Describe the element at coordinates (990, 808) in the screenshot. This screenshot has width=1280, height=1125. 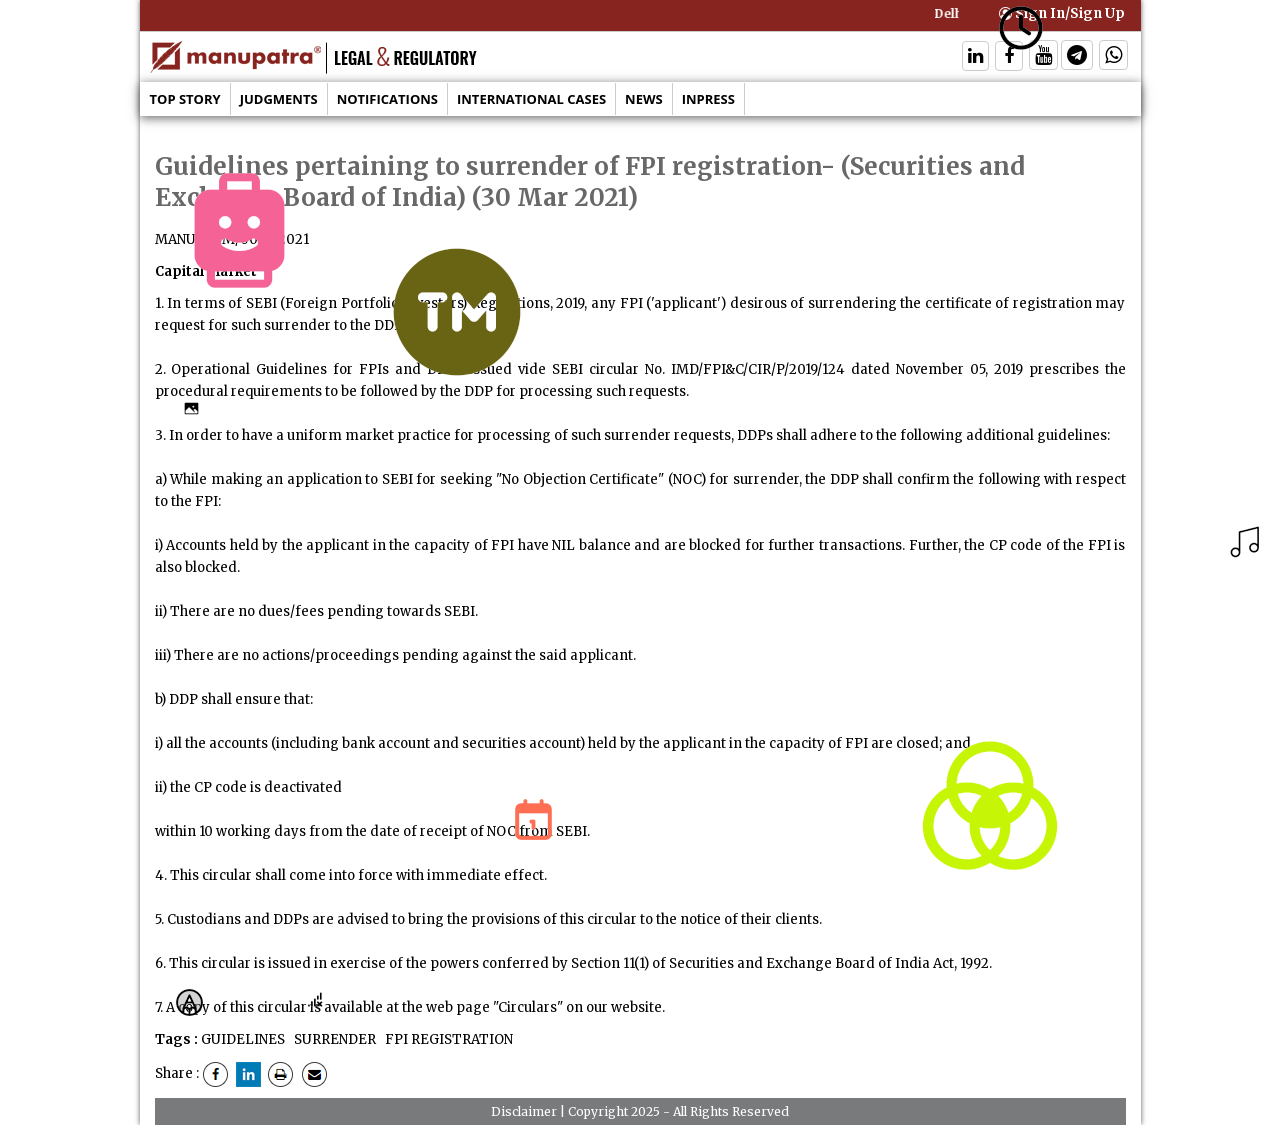
I see `shows overlapping or intersecting data sets` at that location.